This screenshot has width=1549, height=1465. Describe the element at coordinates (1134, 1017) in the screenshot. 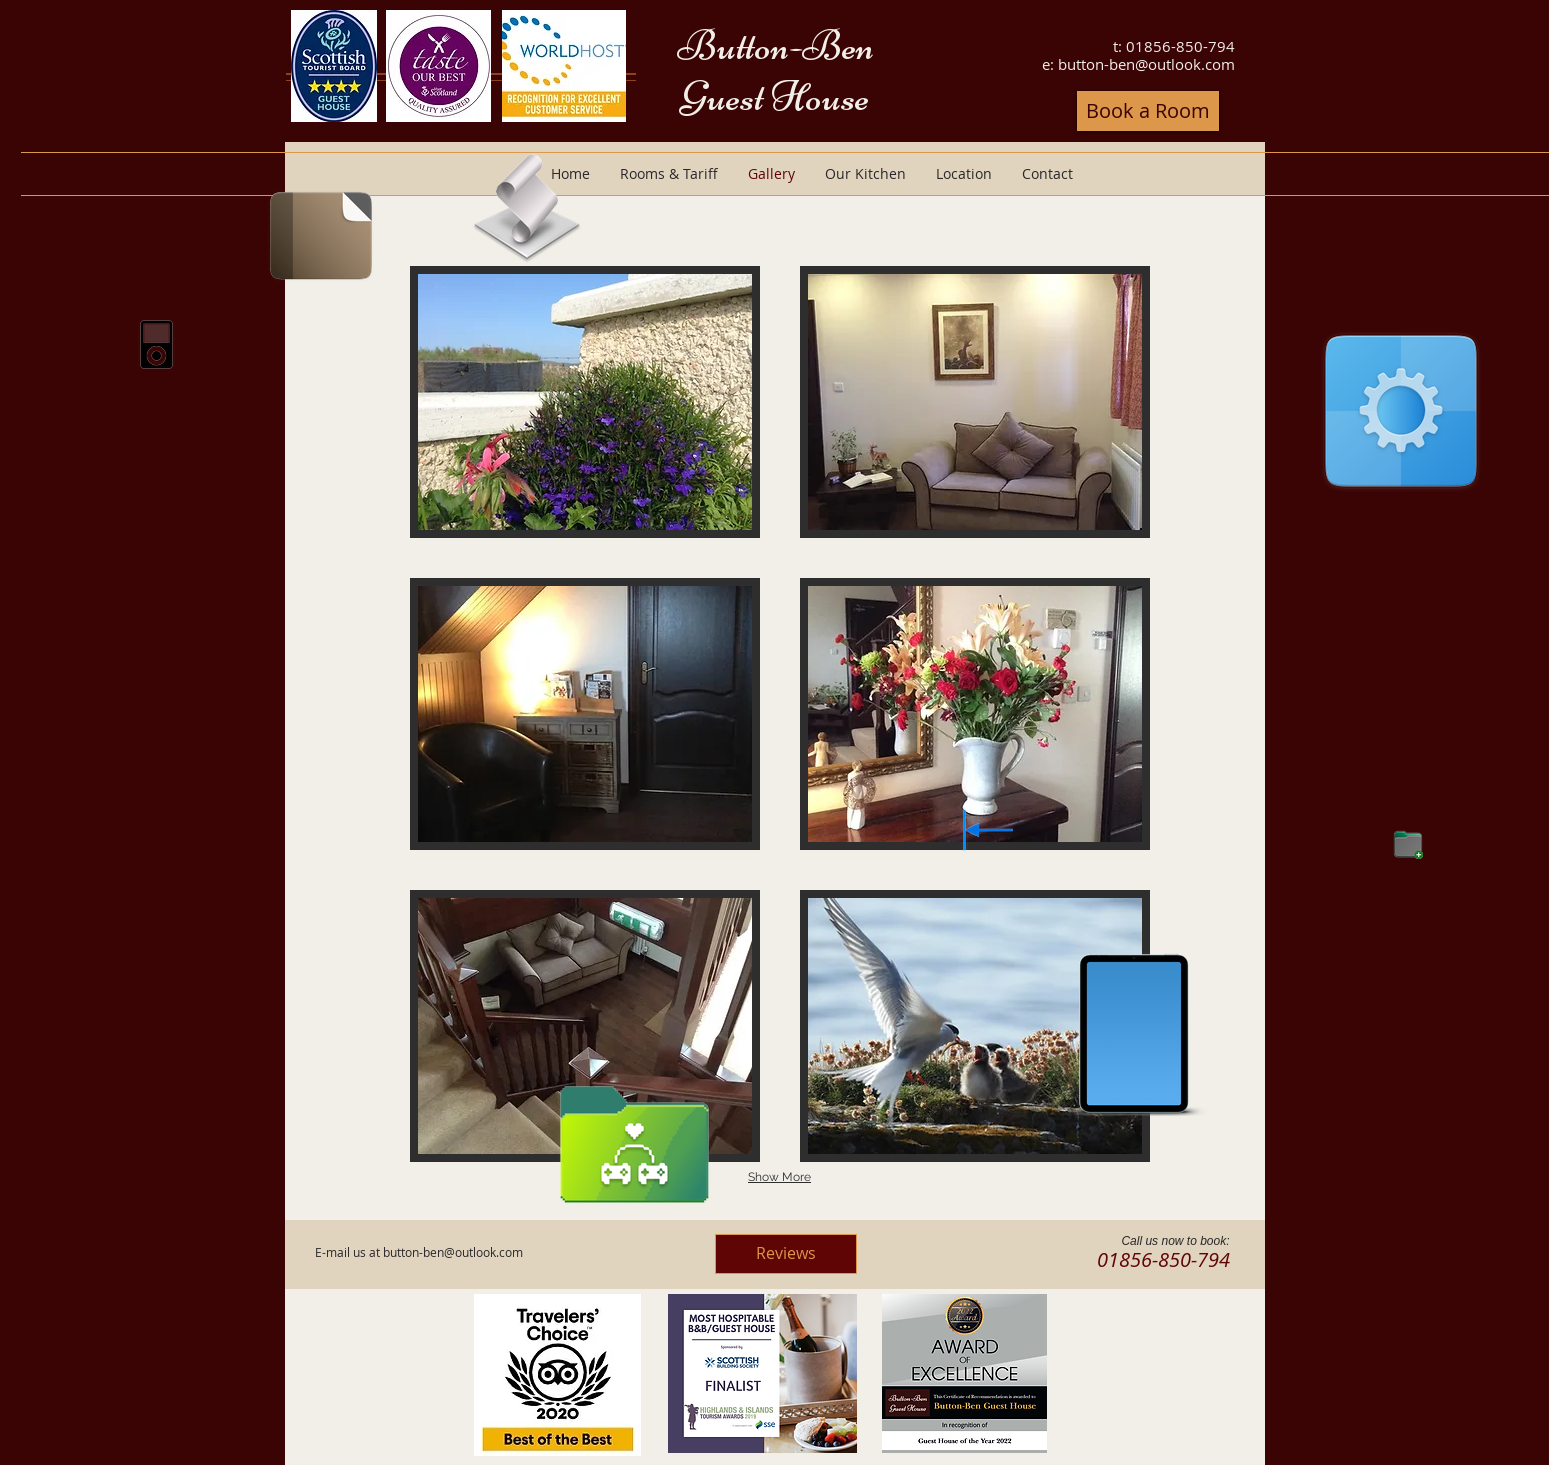

I see `iPad Mini device in your connected devices list` at that location.